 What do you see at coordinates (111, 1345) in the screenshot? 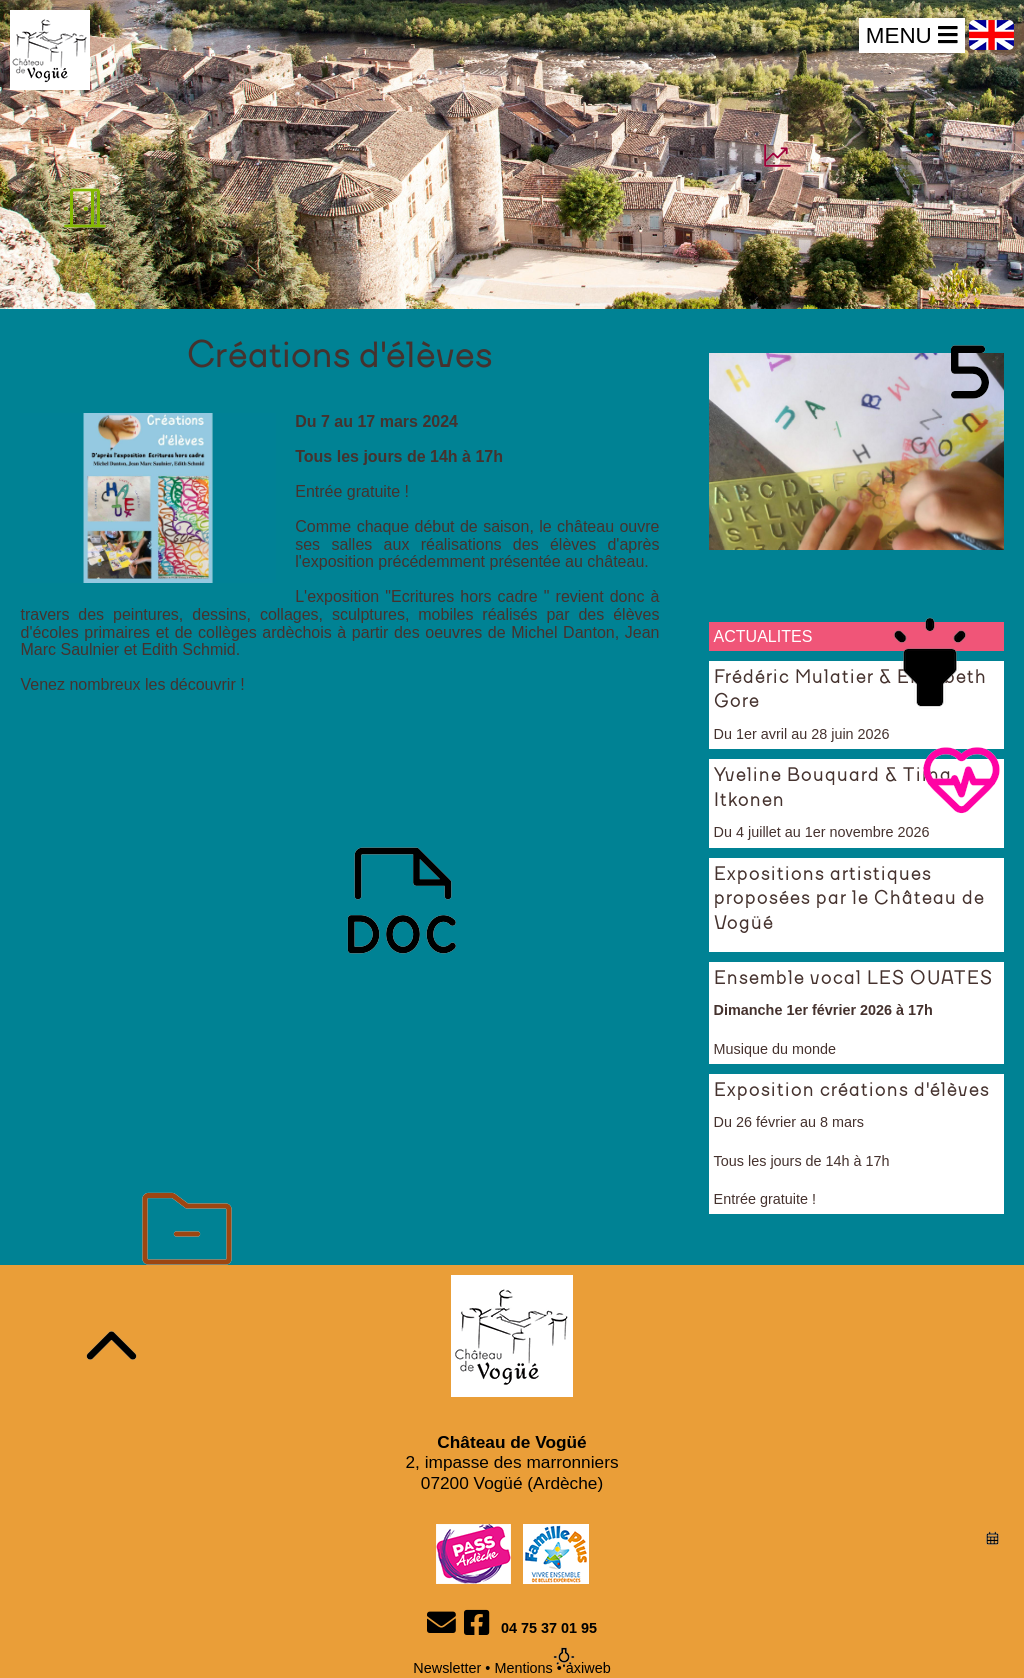
I see `collapse an expanded section` at bounding box center [111, 1345].